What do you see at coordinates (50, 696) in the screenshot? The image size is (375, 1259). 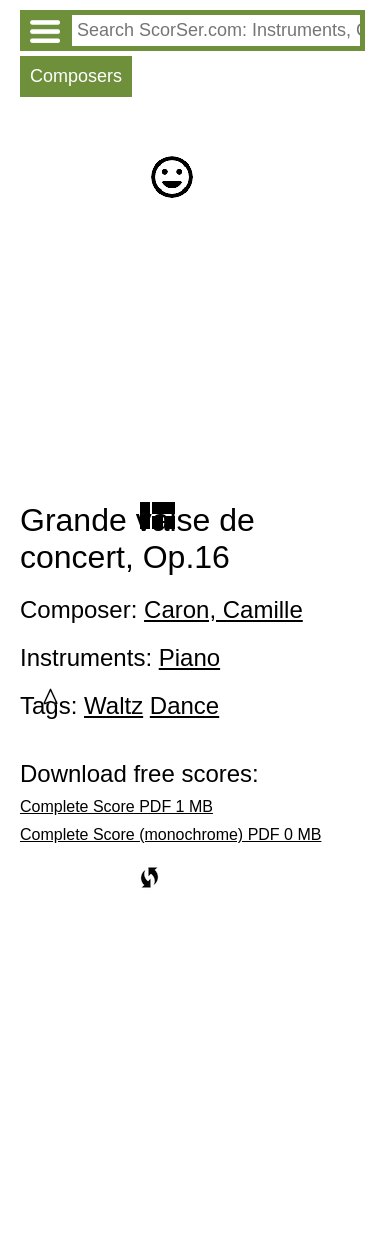 I see `navigate to current direction` at bounding box center [50, 696].